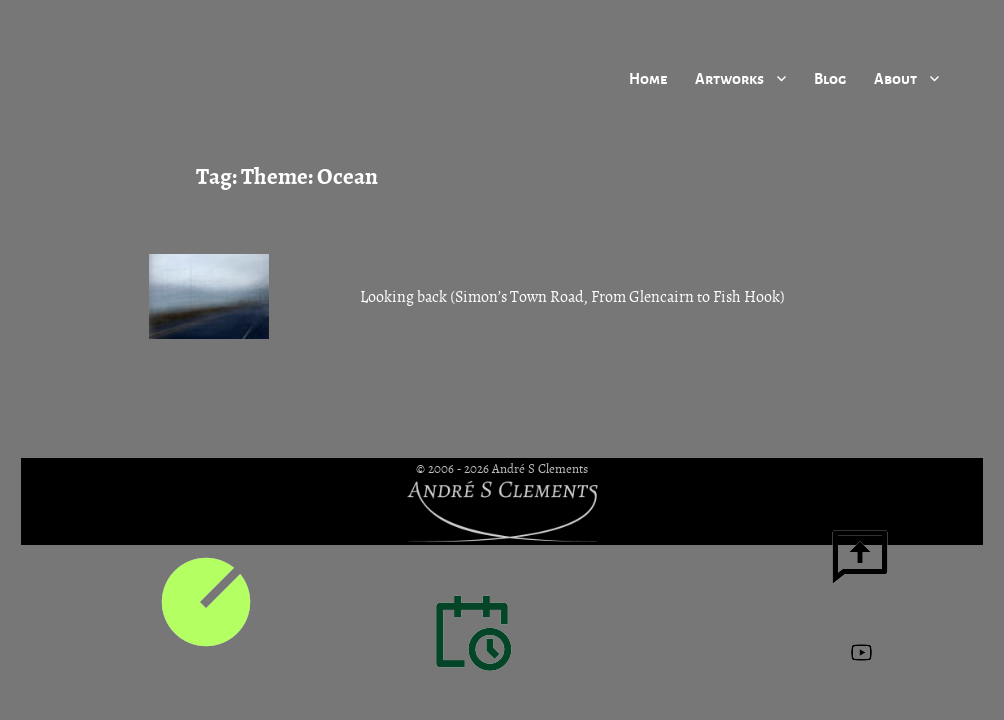 Image resolution: width=1004 pixels, height=720 pixels. I want to click on view scheduled events or appointments, so click(472, 635).